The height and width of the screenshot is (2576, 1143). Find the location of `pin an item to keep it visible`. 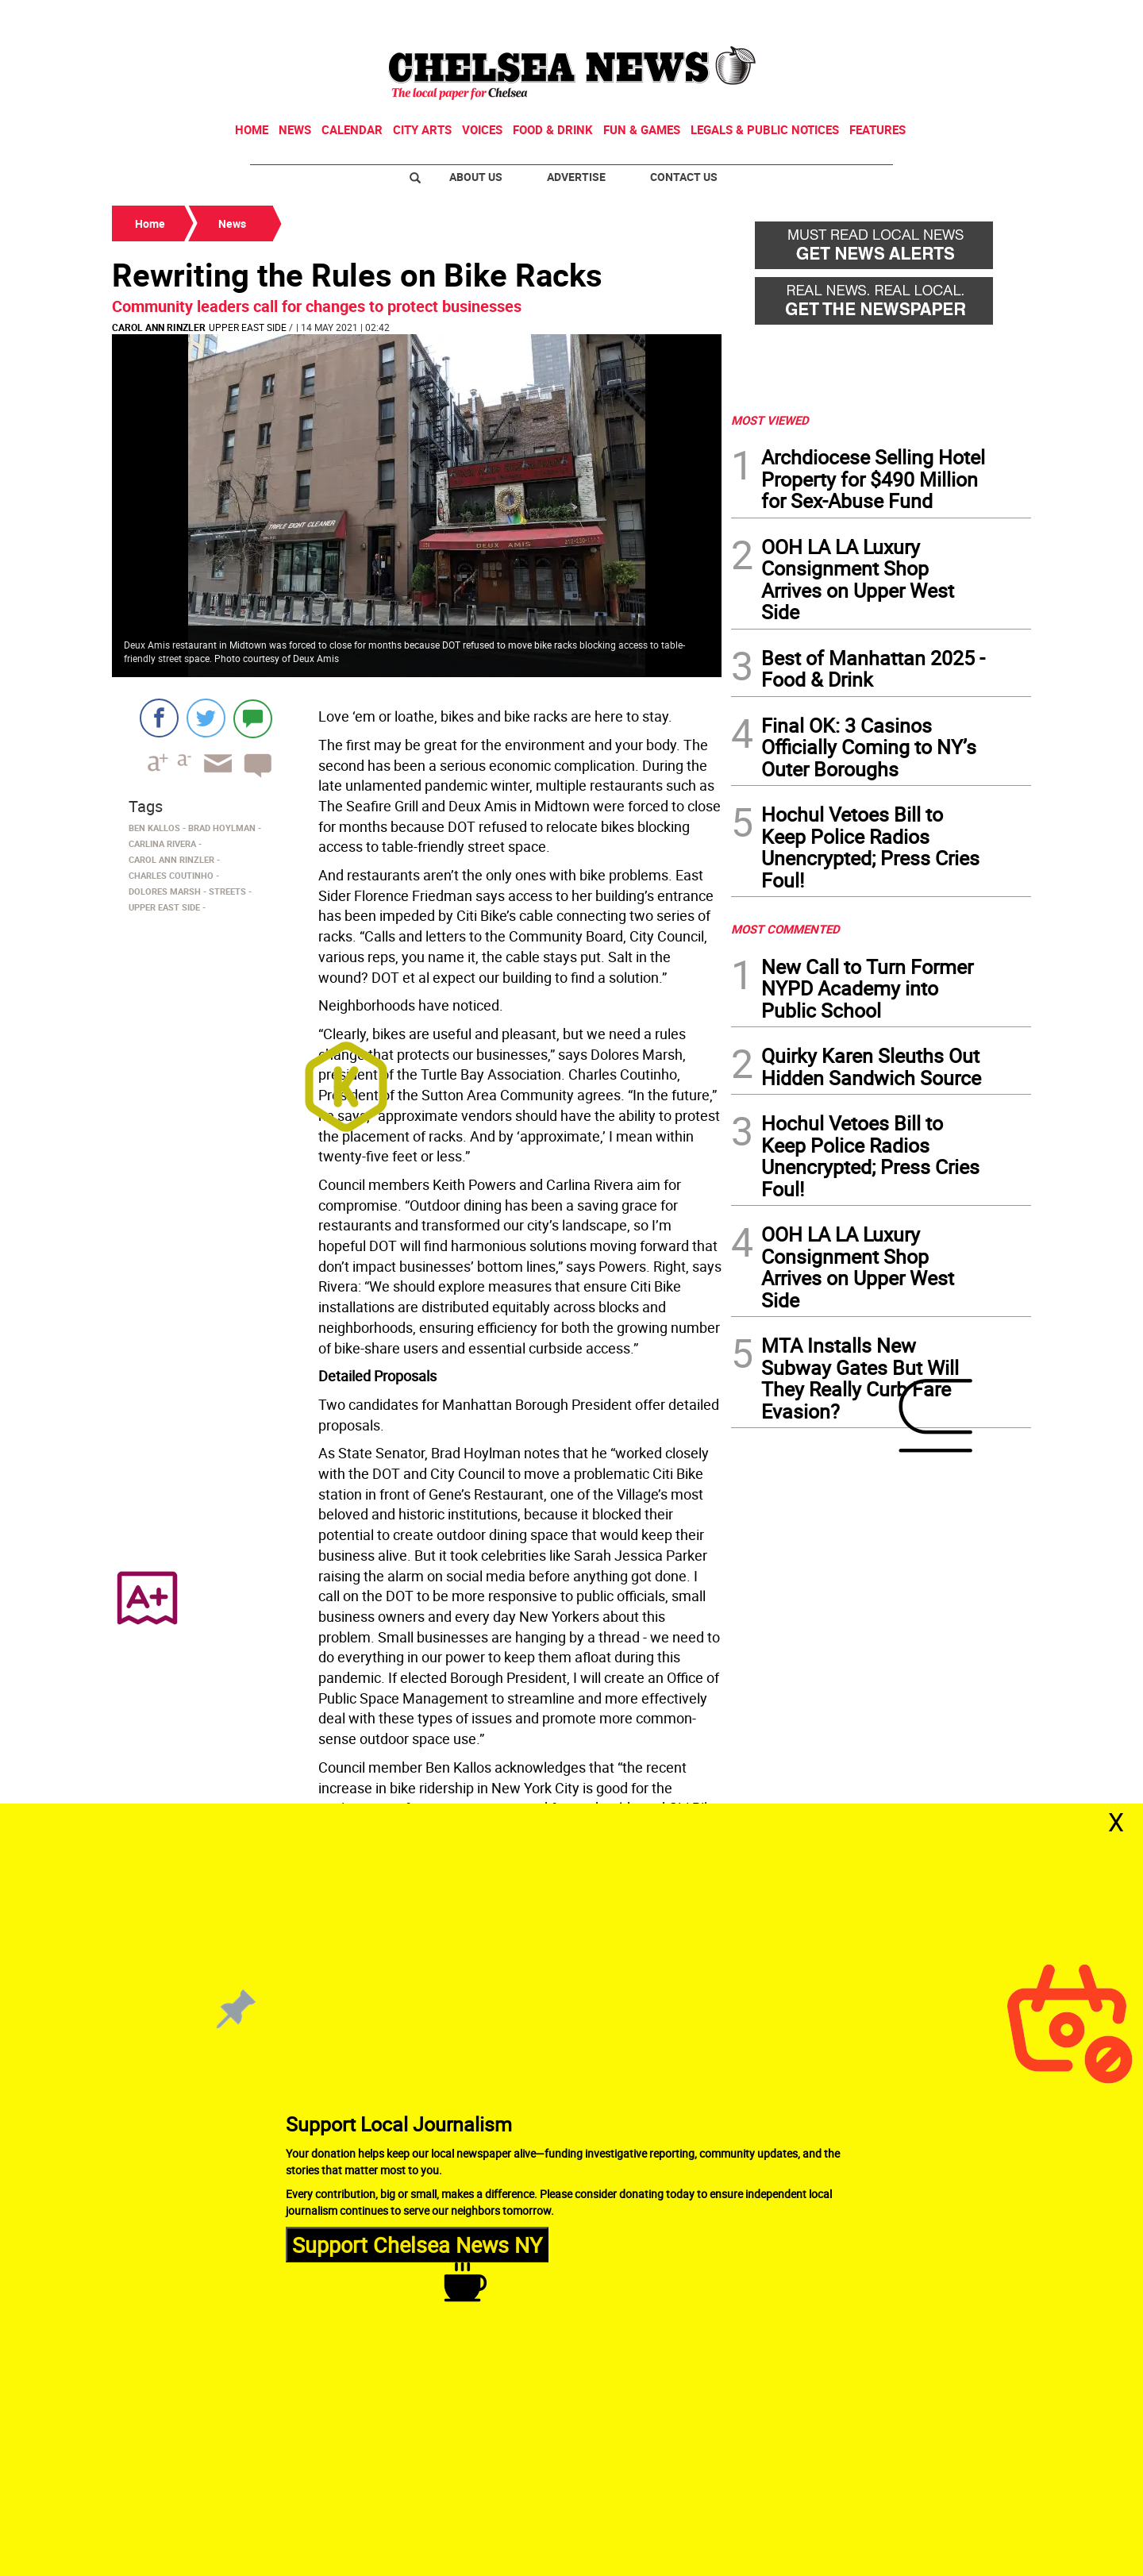

pin an item to keep it visible is located at coordinates (236, 2008).